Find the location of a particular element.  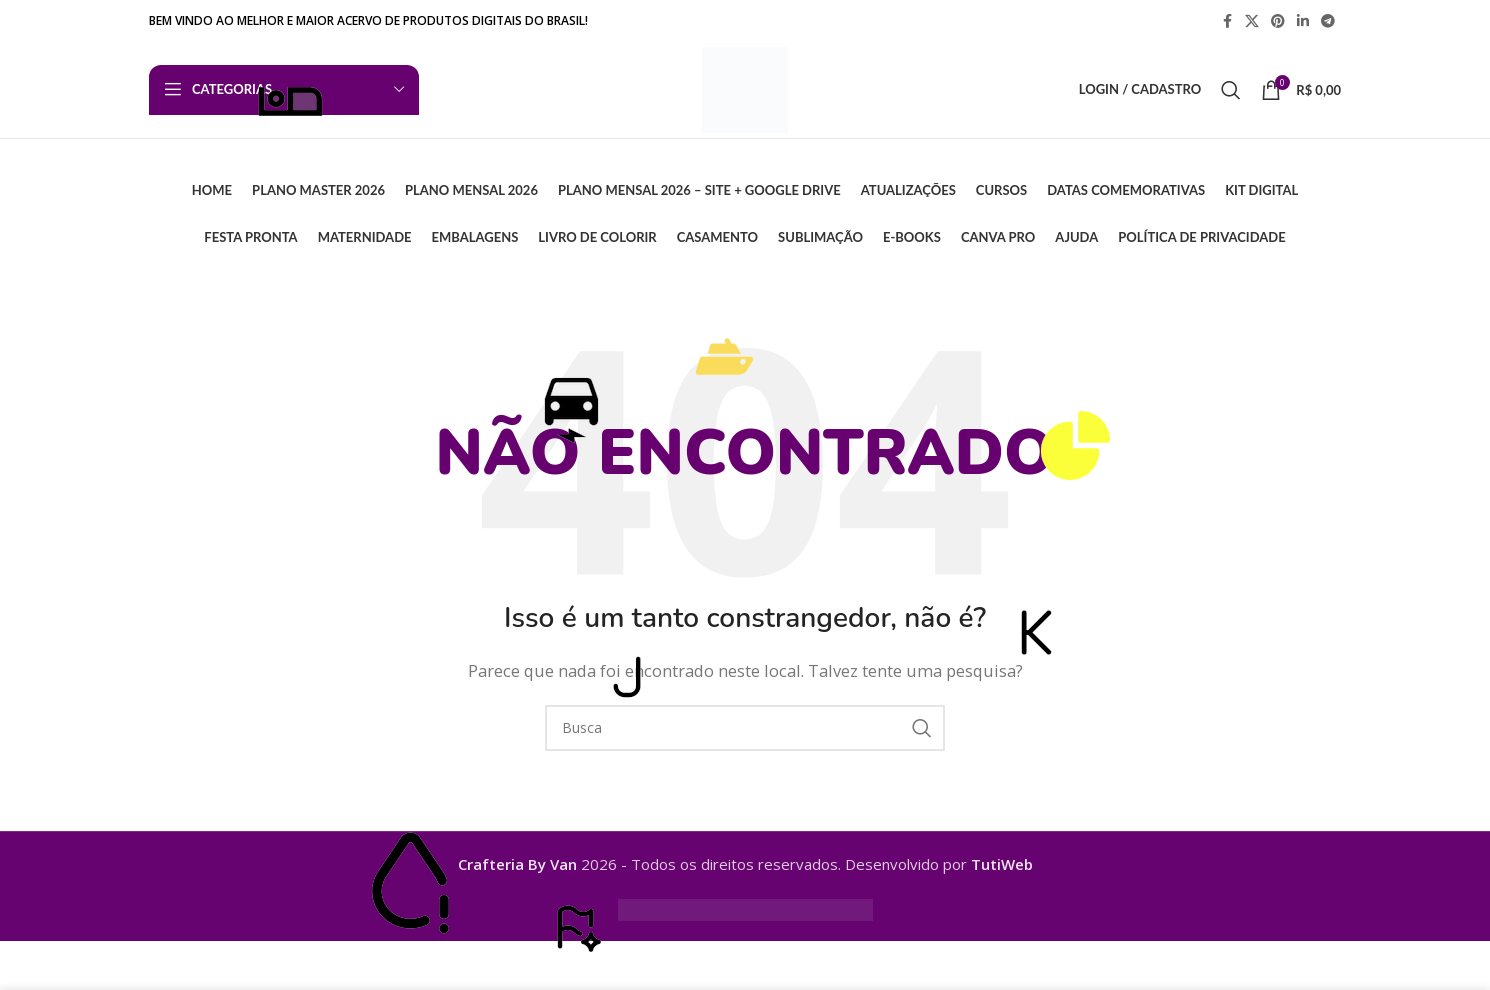

flag content for AI review or processing is located at coordinates (575, 926).